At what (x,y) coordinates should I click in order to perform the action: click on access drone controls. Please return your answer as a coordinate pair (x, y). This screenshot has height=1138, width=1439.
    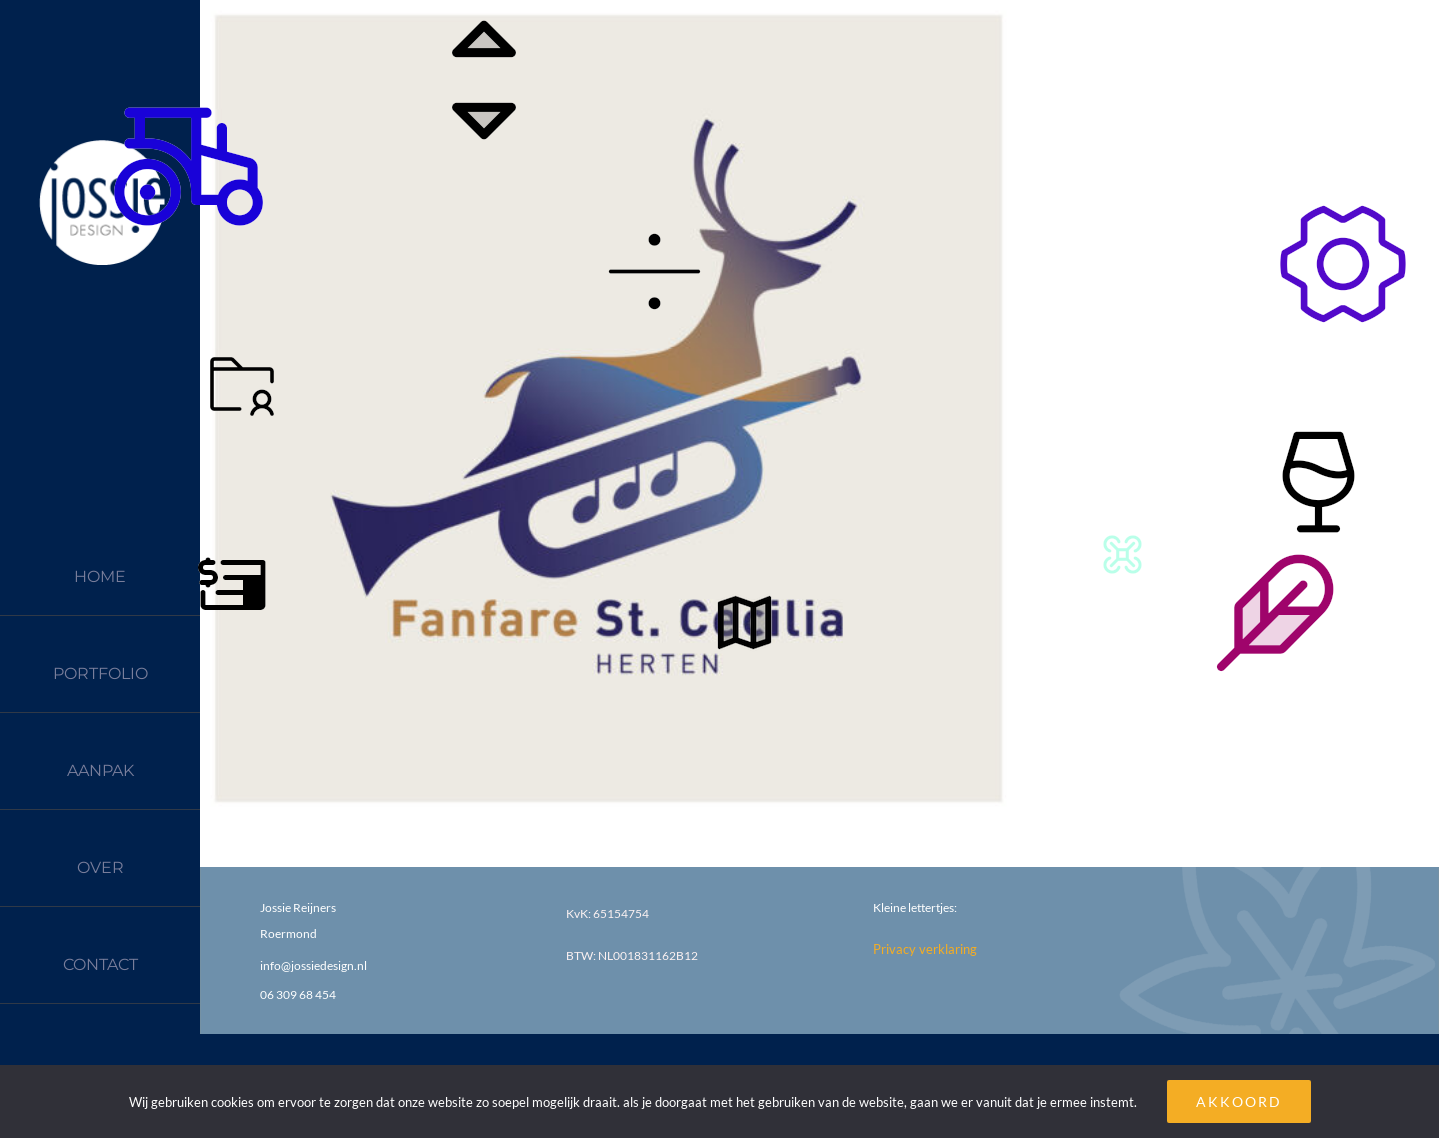
    Looking at the image, I should click on (1122, 554).